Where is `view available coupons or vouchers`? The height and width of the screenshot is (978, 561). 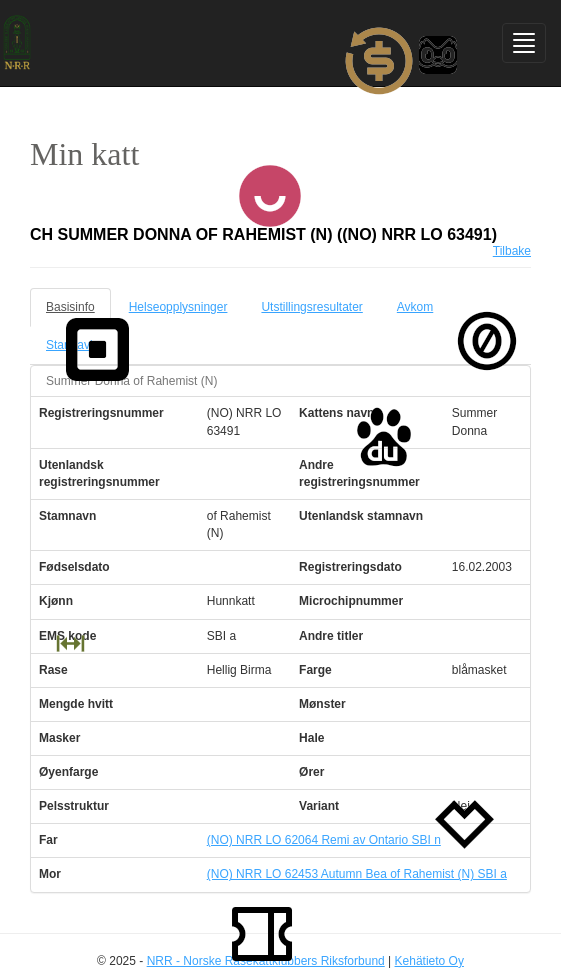
view available coupons or vouchers is located at coordinates (262, 934).